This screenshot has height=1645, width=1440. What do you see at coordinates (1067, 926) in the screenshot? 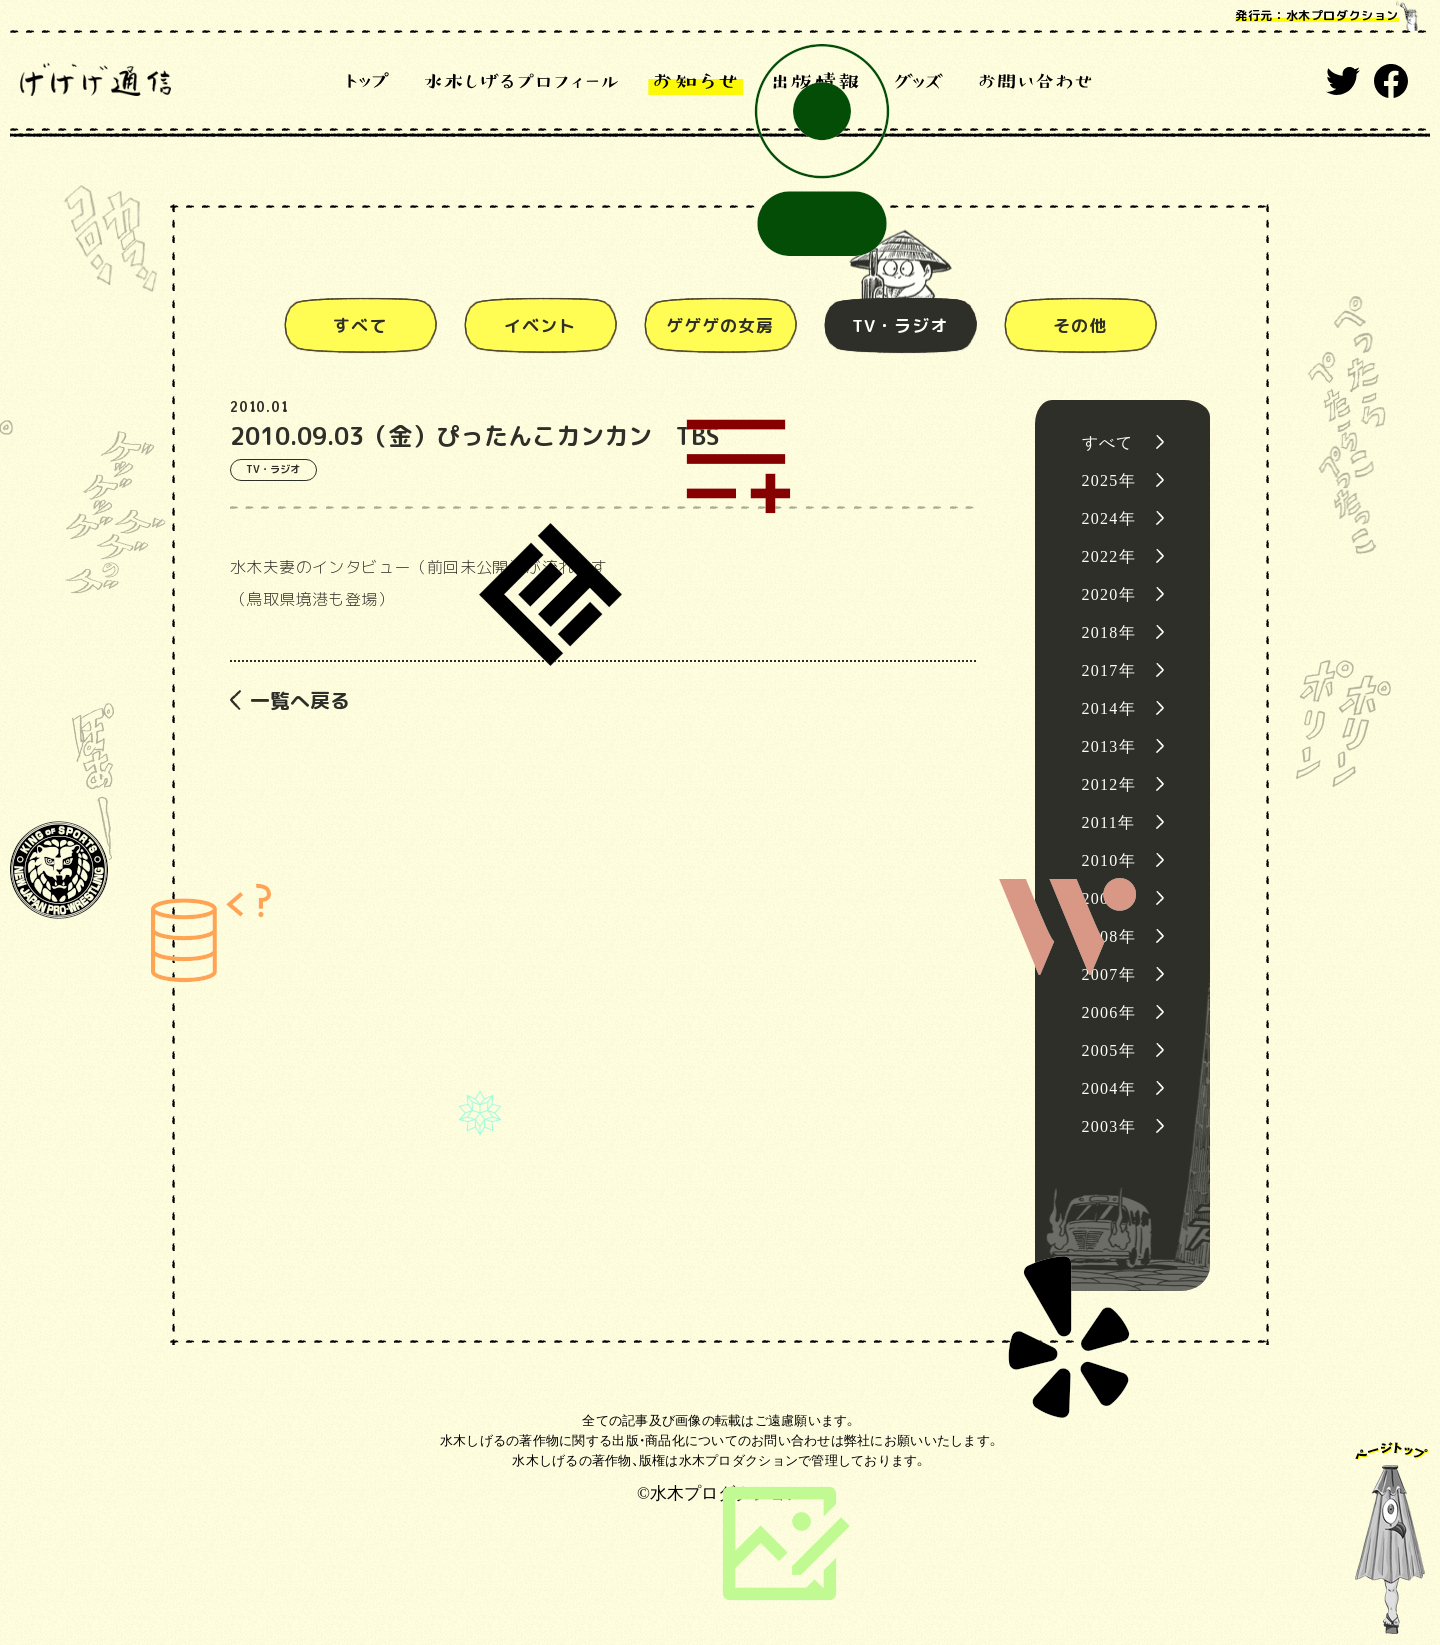
I see `open the Wantedly app` at bounding box center [1067, 926].